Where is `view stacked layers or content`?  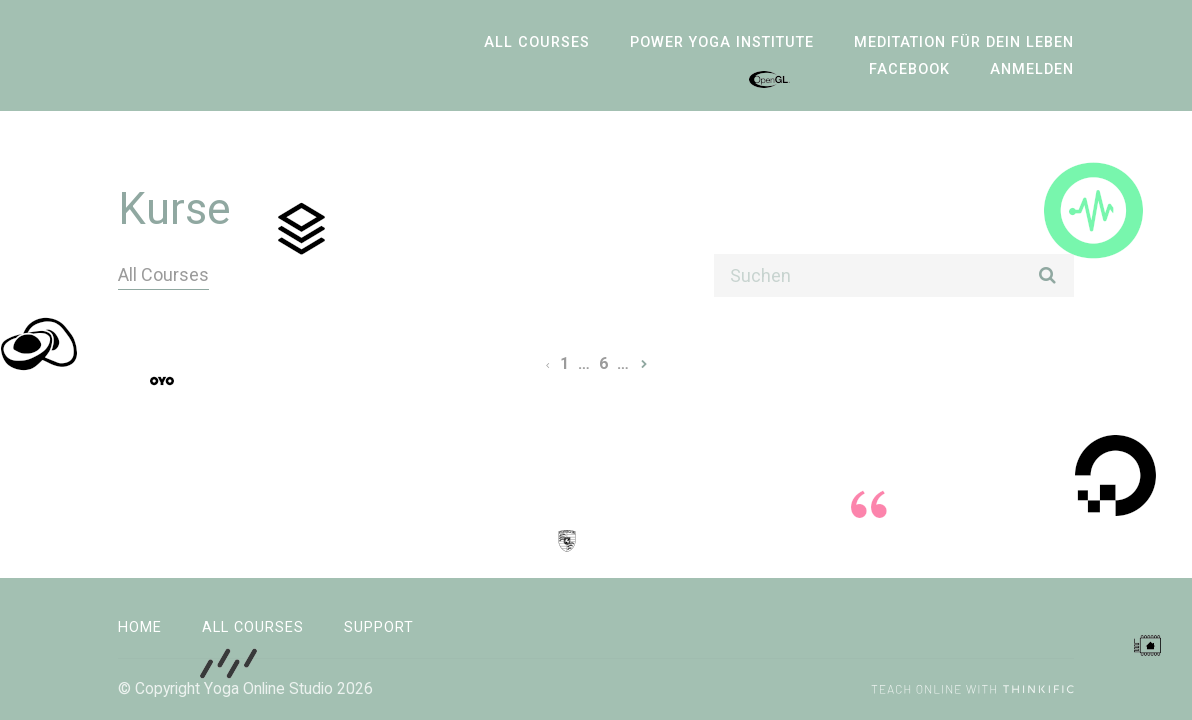 view stacked layers or content is located at coordinates (301, 229).